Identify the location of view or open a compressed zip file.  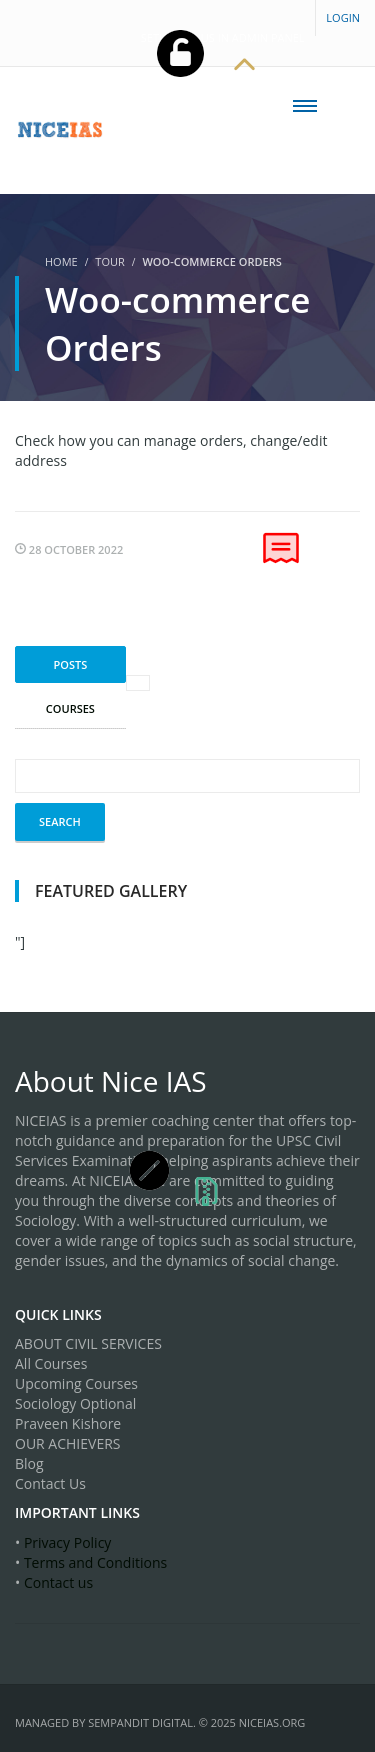
(206, 1191).